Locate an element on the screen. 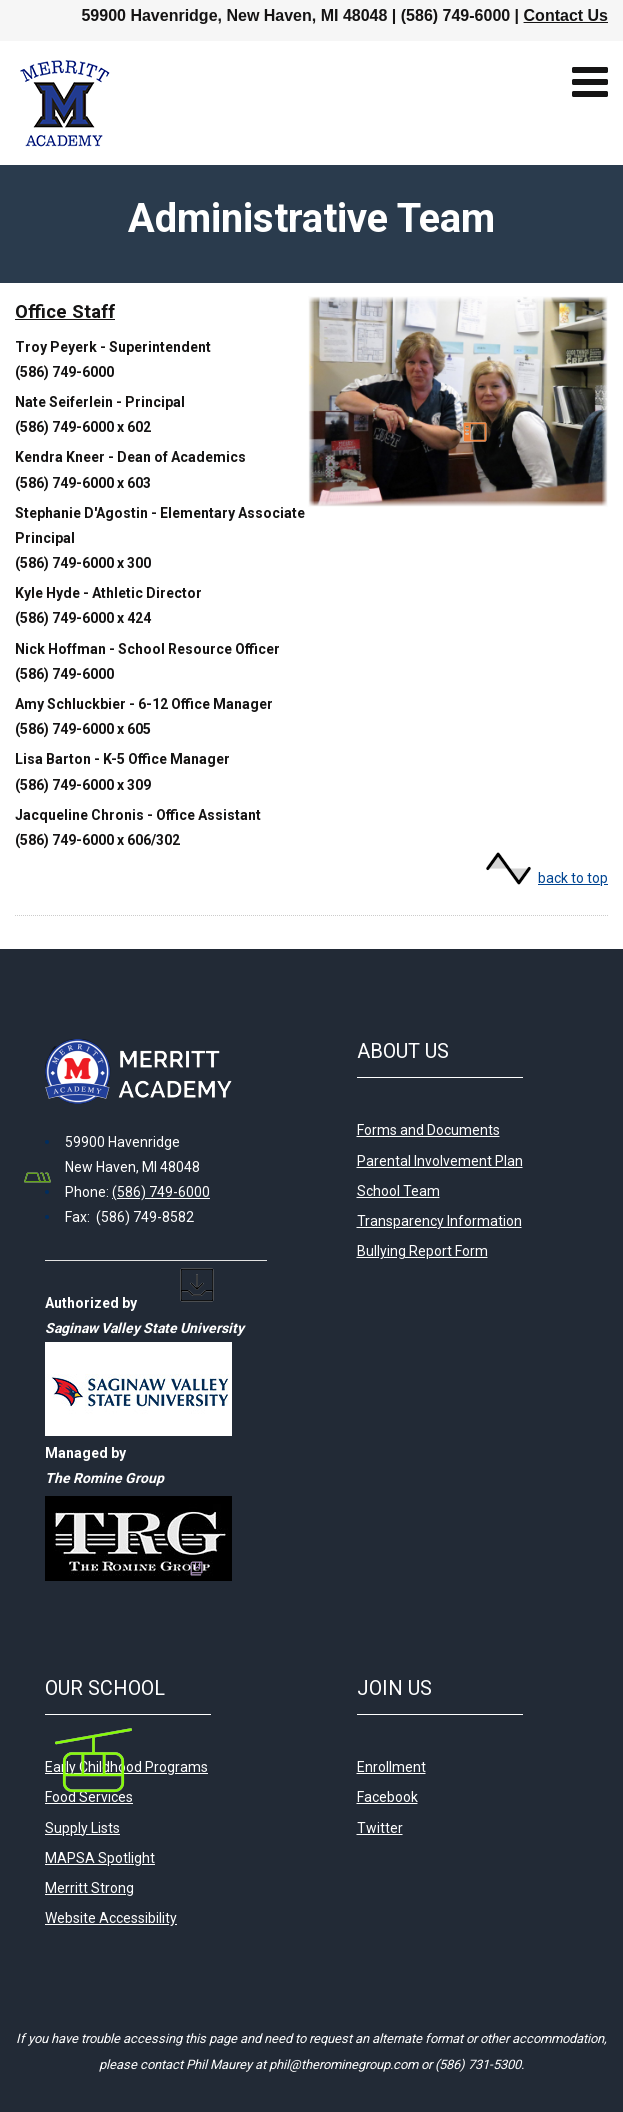 The image size is (623, 2112). switch between open tabs is located at coordinates (37, 1177).